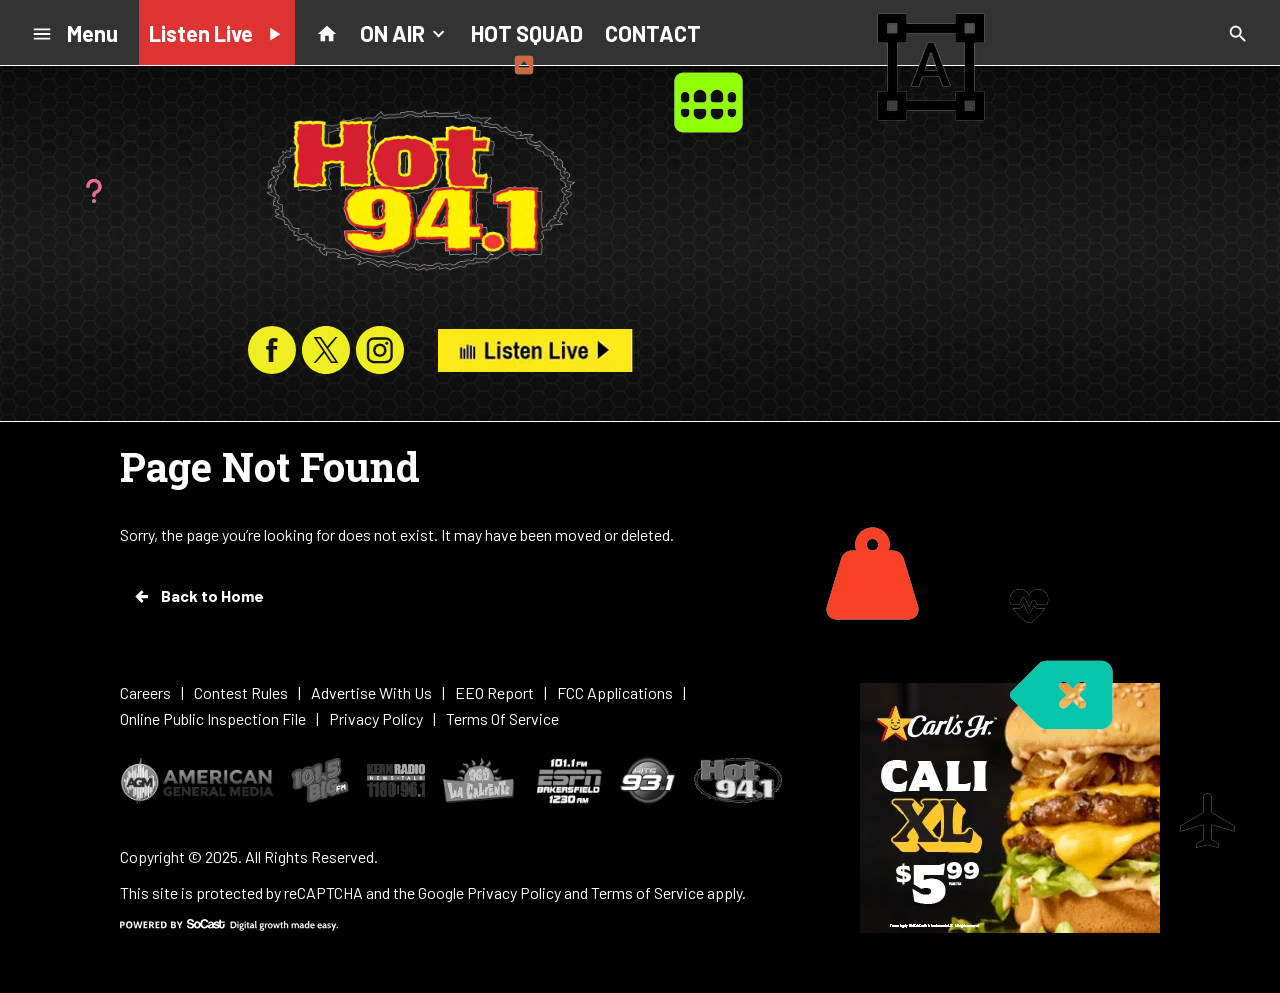  I want to click on view health or fitness tracking data, so click(1029, 606).